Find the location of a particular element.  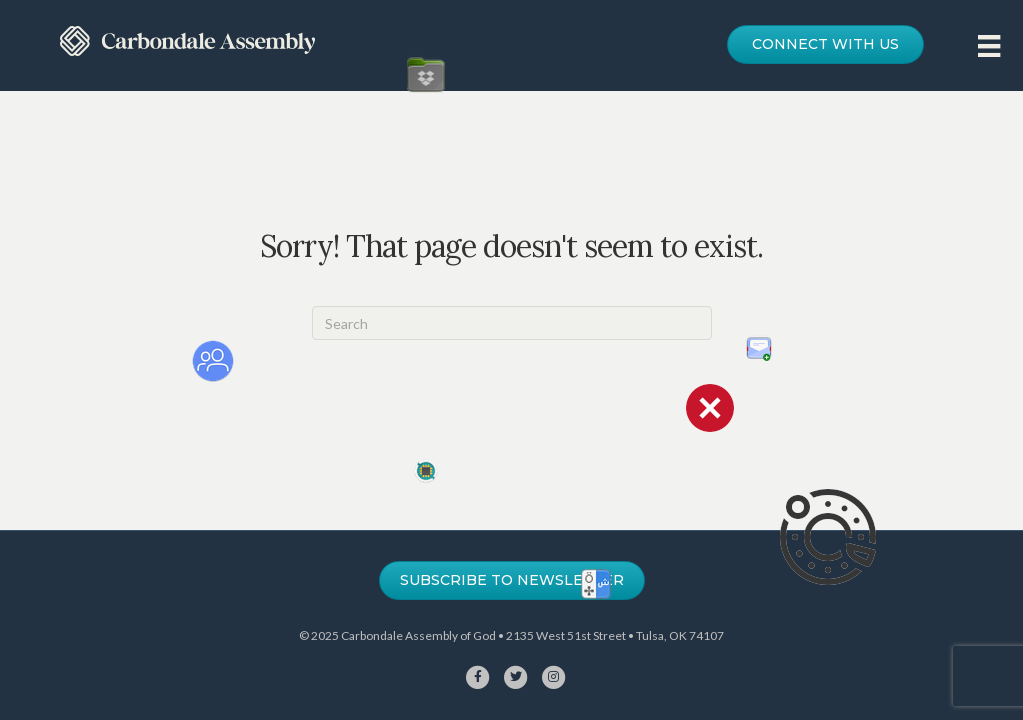

compose a new email message is located at coordinates (759, 348).